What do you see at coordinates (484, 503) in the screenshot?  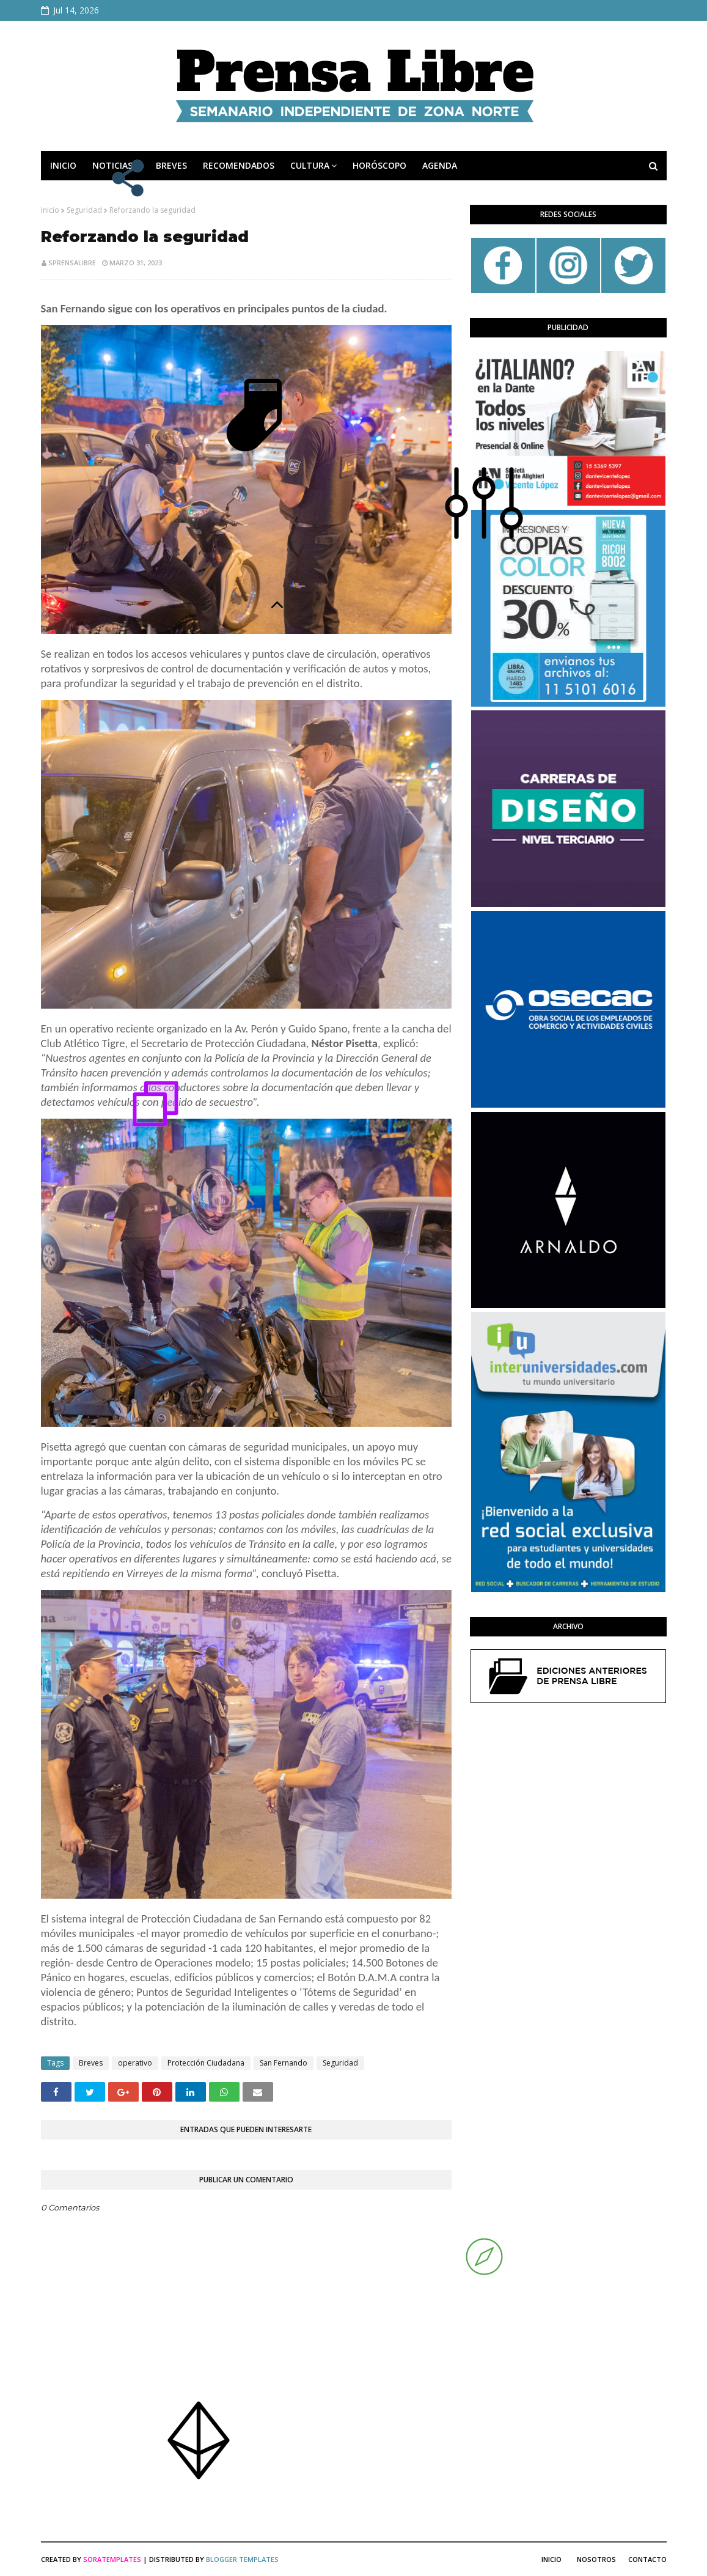 I see `adjust settings or preferences` at bounding box center [484, 503].